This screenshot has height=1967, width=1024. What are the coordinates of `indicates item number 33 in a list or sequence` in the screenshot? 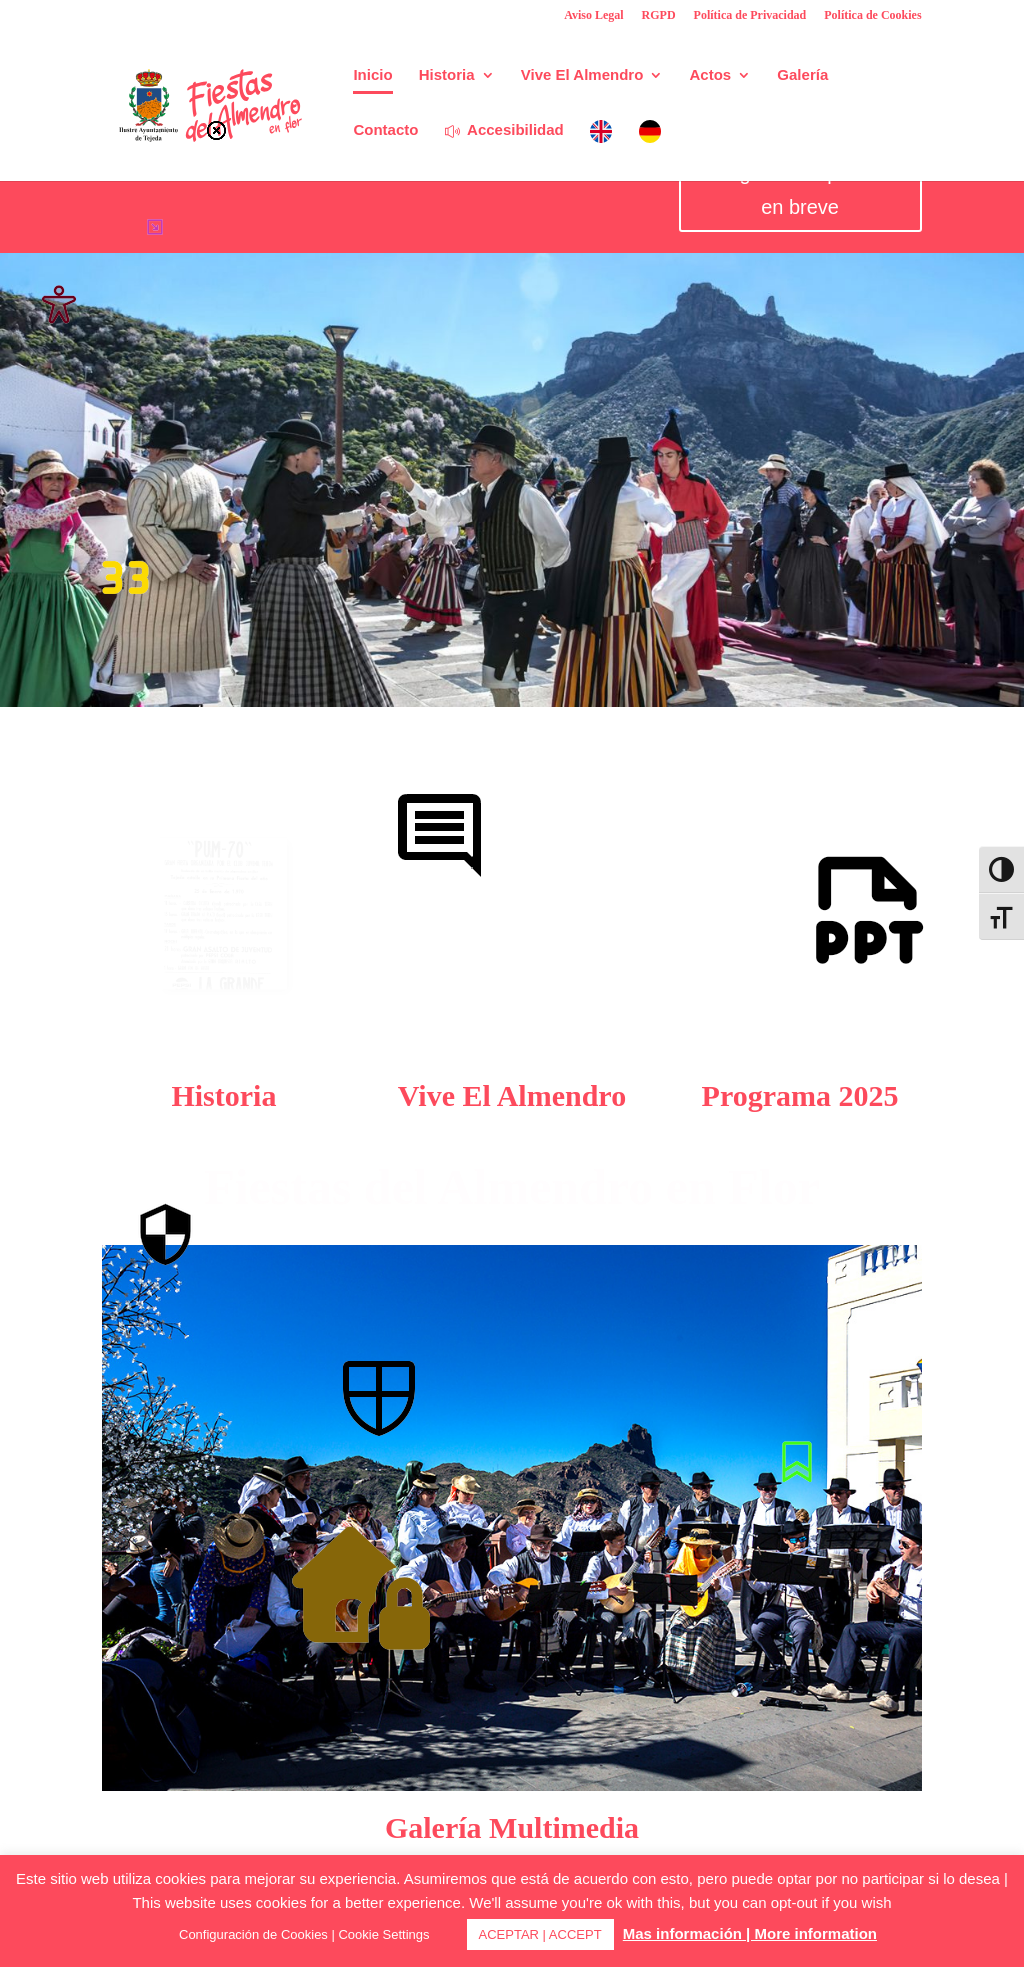 It's located at (125, 577).